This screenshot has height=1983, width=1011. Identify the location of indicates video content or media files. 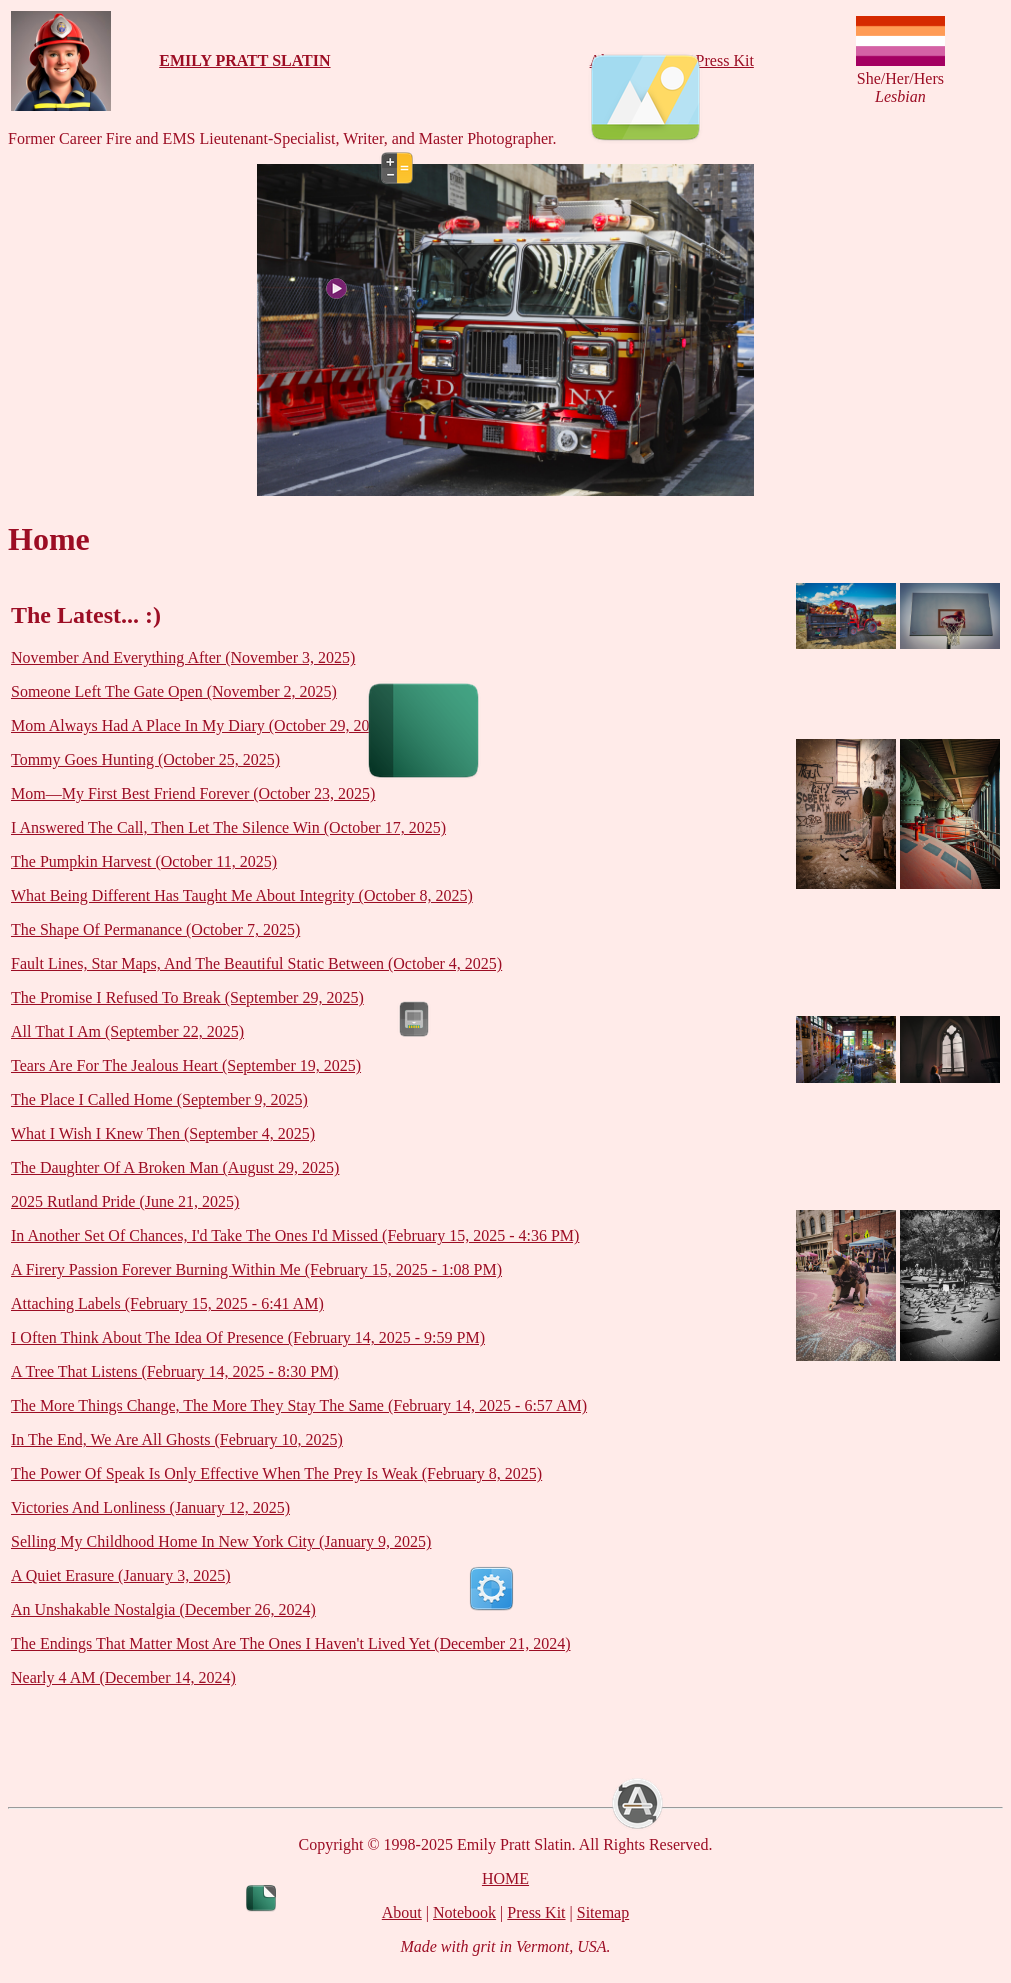
(336, 288).